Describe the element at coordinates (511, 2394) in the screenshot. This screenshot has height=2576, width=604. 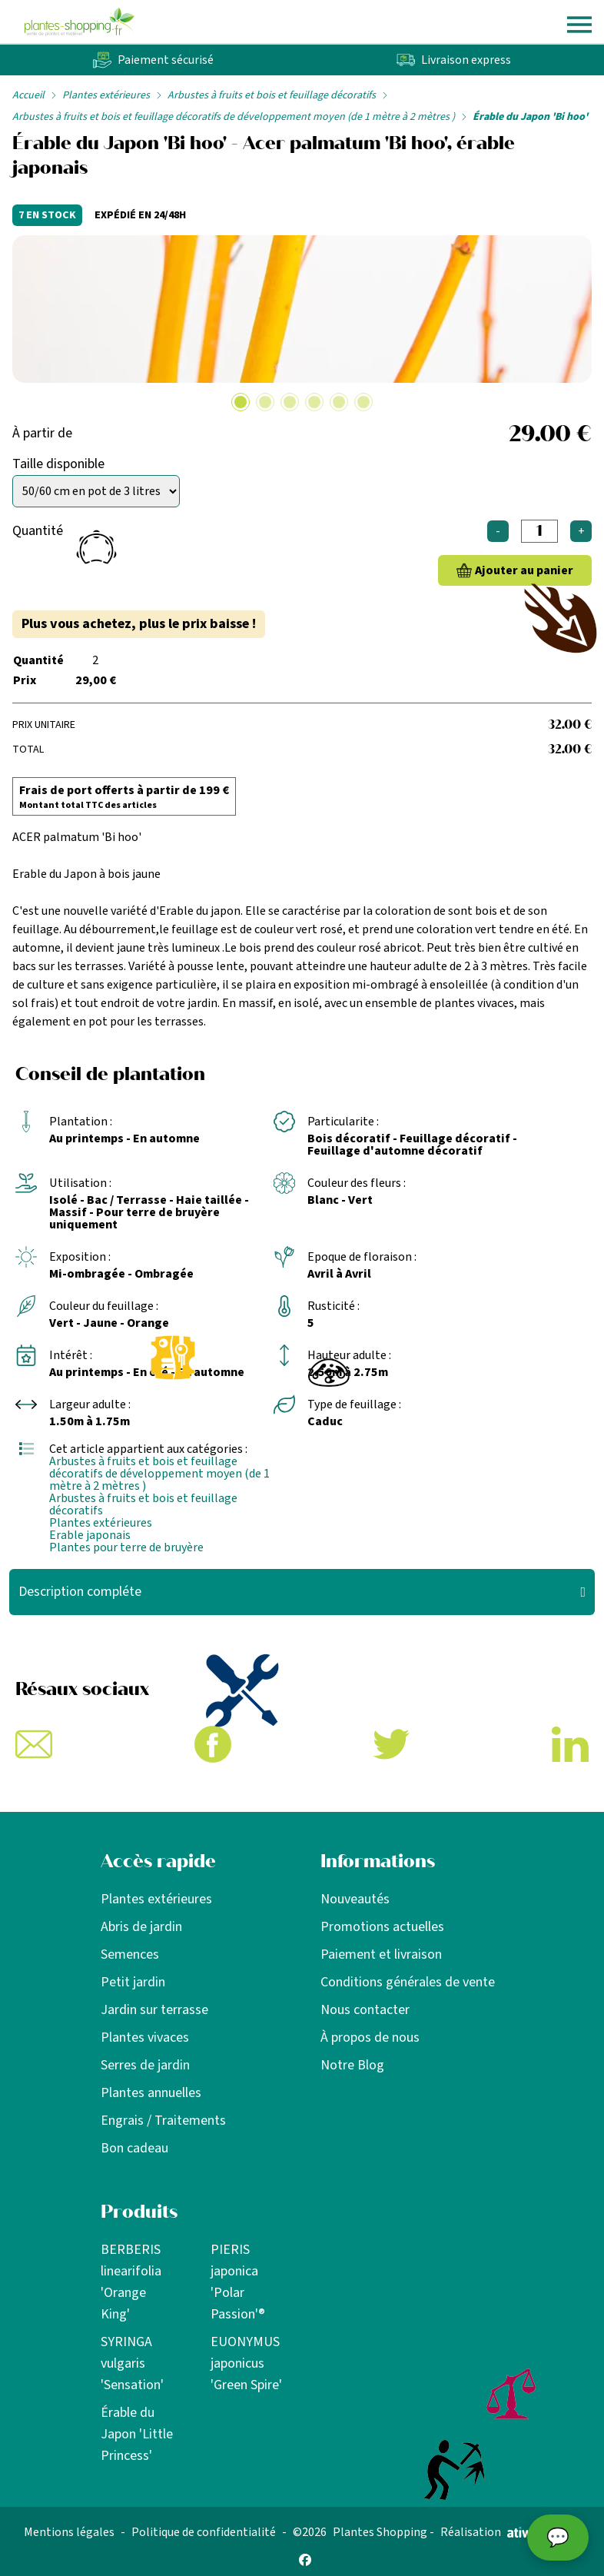
I see `indicates unfair or biased judgment` at that location.